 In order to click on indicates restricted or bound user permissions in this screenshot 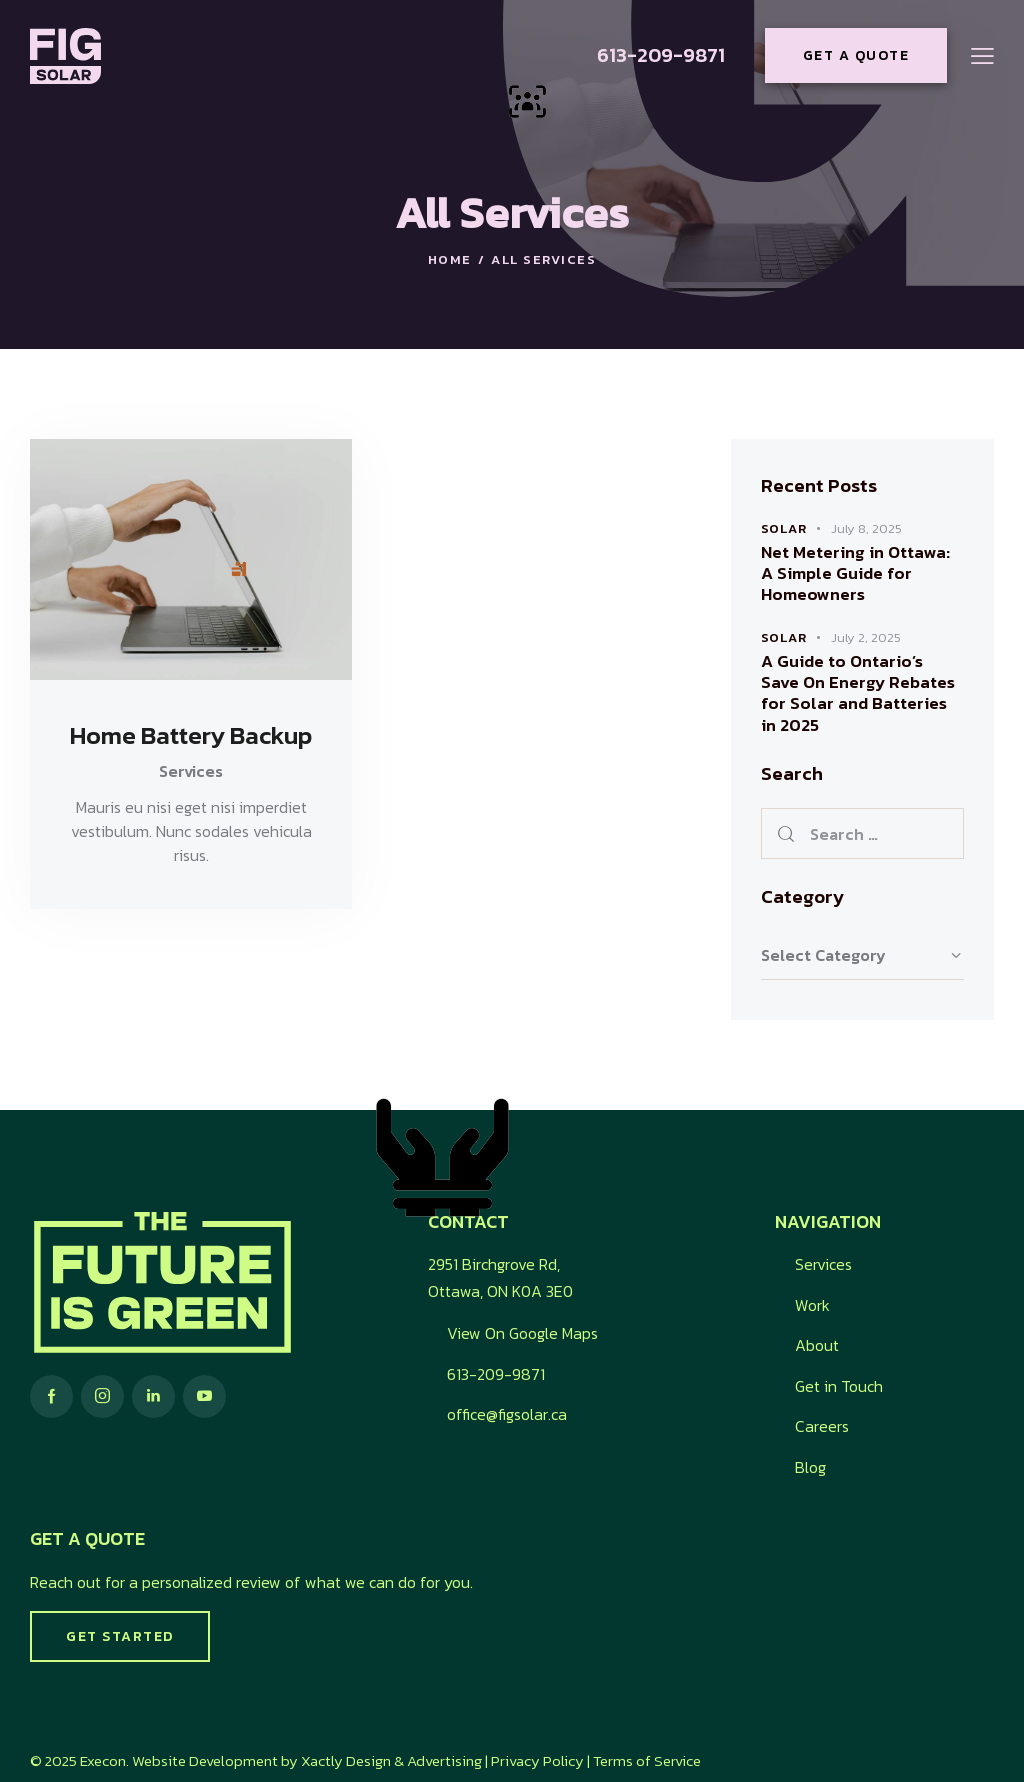, I will do `click(442, 1157)`.